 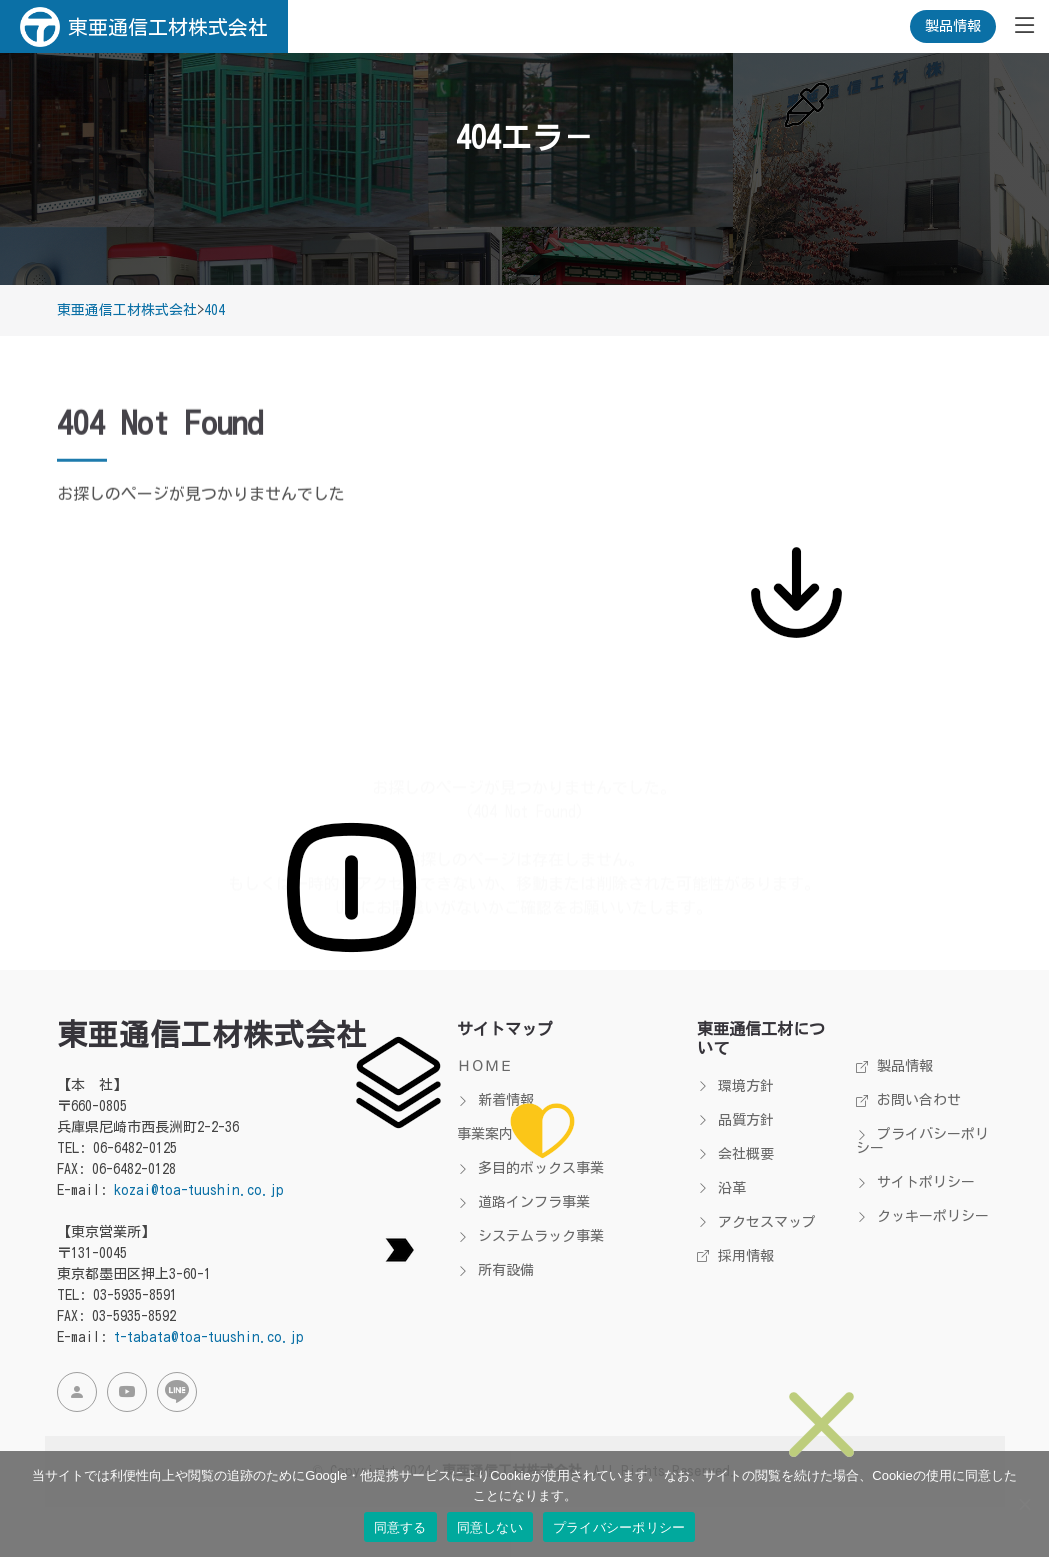 I want to click on download file to device, so click(x=796, y=592).